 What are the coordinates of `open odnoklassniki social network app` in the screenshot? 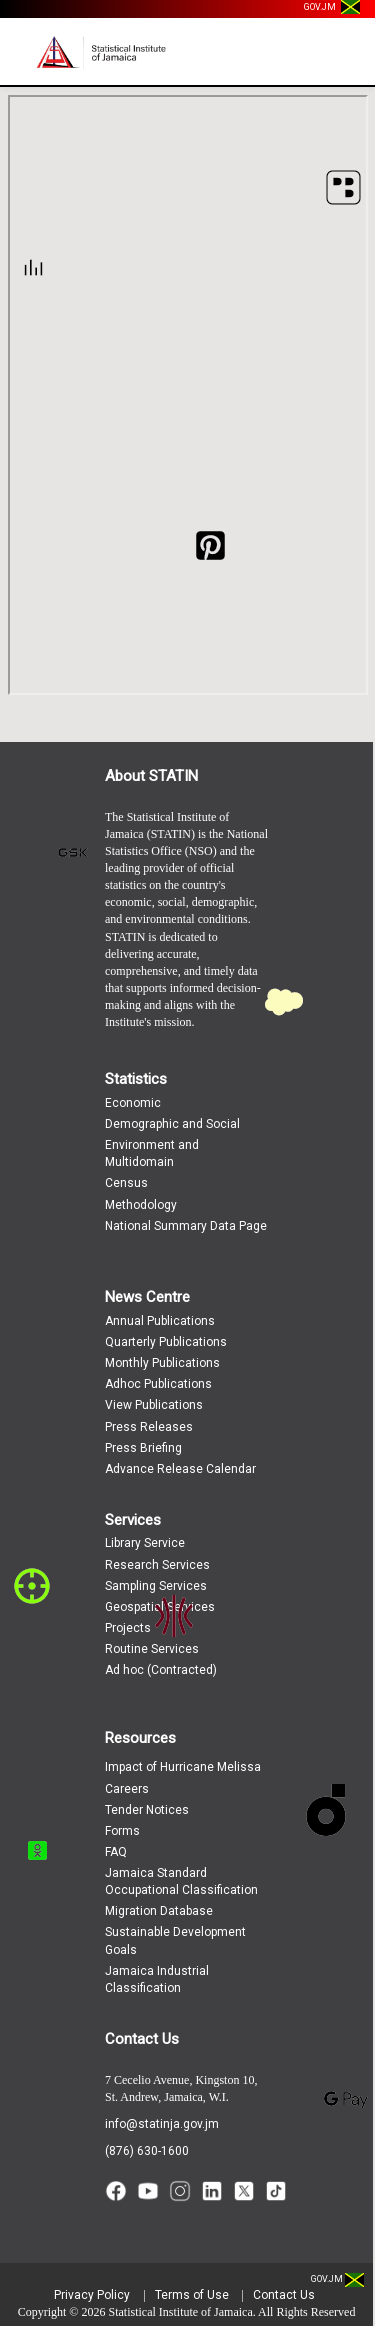 It's located at (37, 1850).